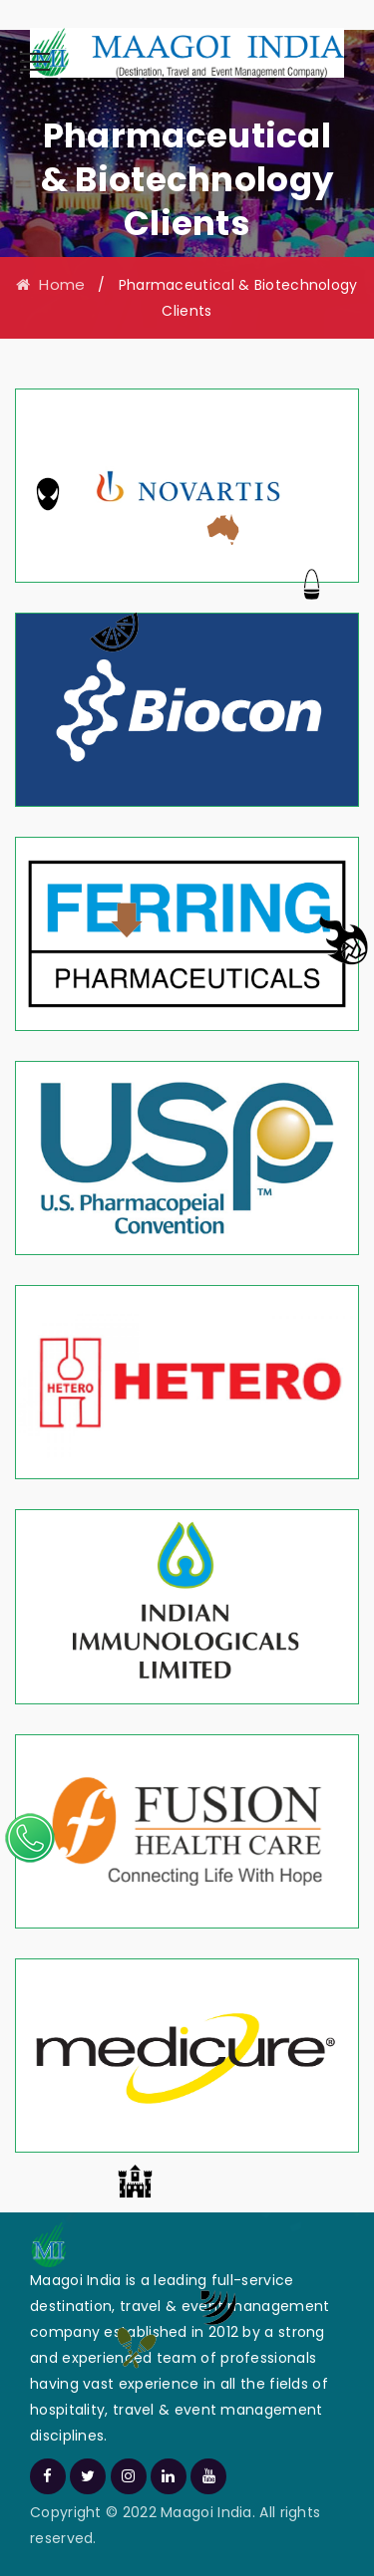 The height and width of the screenshot is (2576, 374). I want to click on fire-type attack or ability in a game, so click(342, 939).